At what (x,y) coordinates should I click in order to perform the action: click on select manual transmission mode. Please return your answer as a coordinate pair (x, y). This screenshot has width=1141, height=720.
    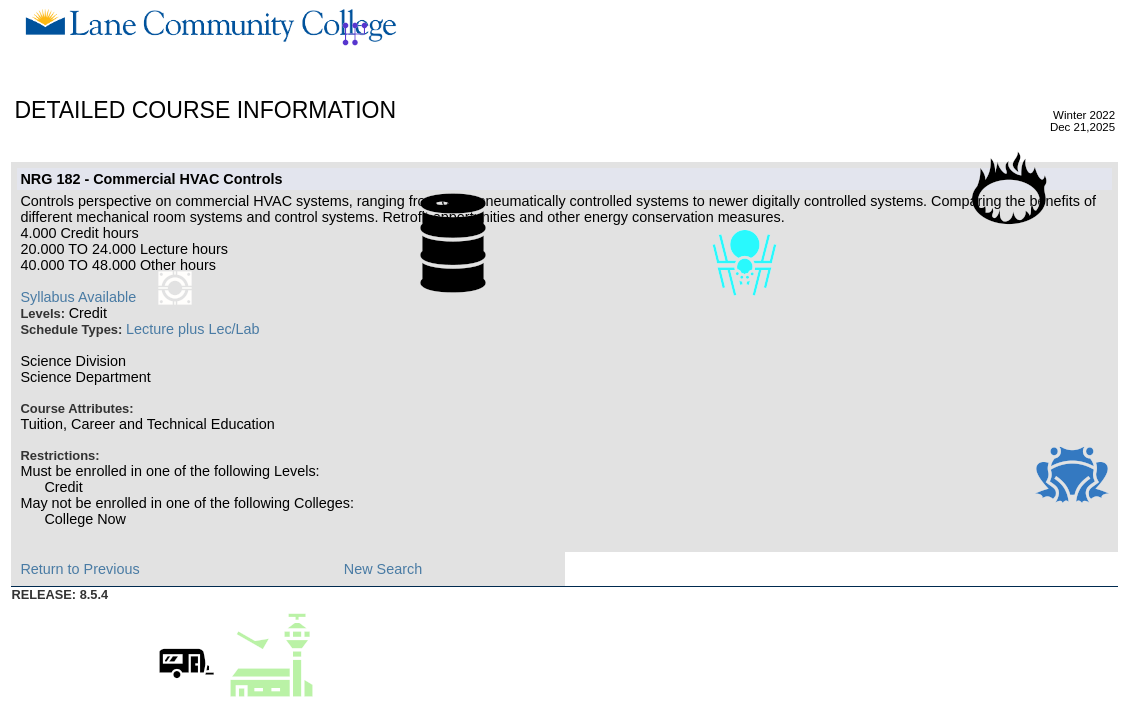
    Looking at the image, I should click on (355, 34).